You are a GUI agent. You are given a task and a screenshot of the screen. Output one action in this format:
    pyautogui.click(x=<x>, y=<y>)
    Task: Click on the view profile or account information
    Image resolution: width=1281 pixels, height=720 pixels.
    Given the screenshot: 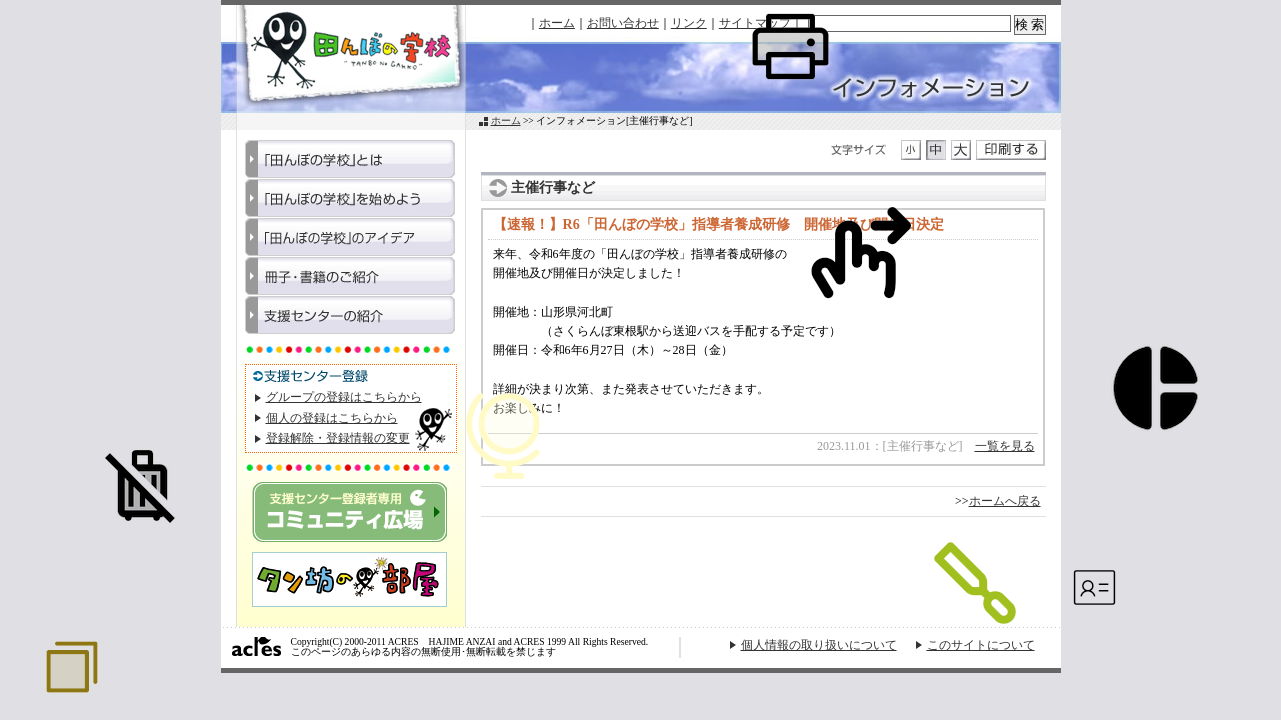 What is the action you would take?
    pyautogui.click(x=1094, y=587)
    